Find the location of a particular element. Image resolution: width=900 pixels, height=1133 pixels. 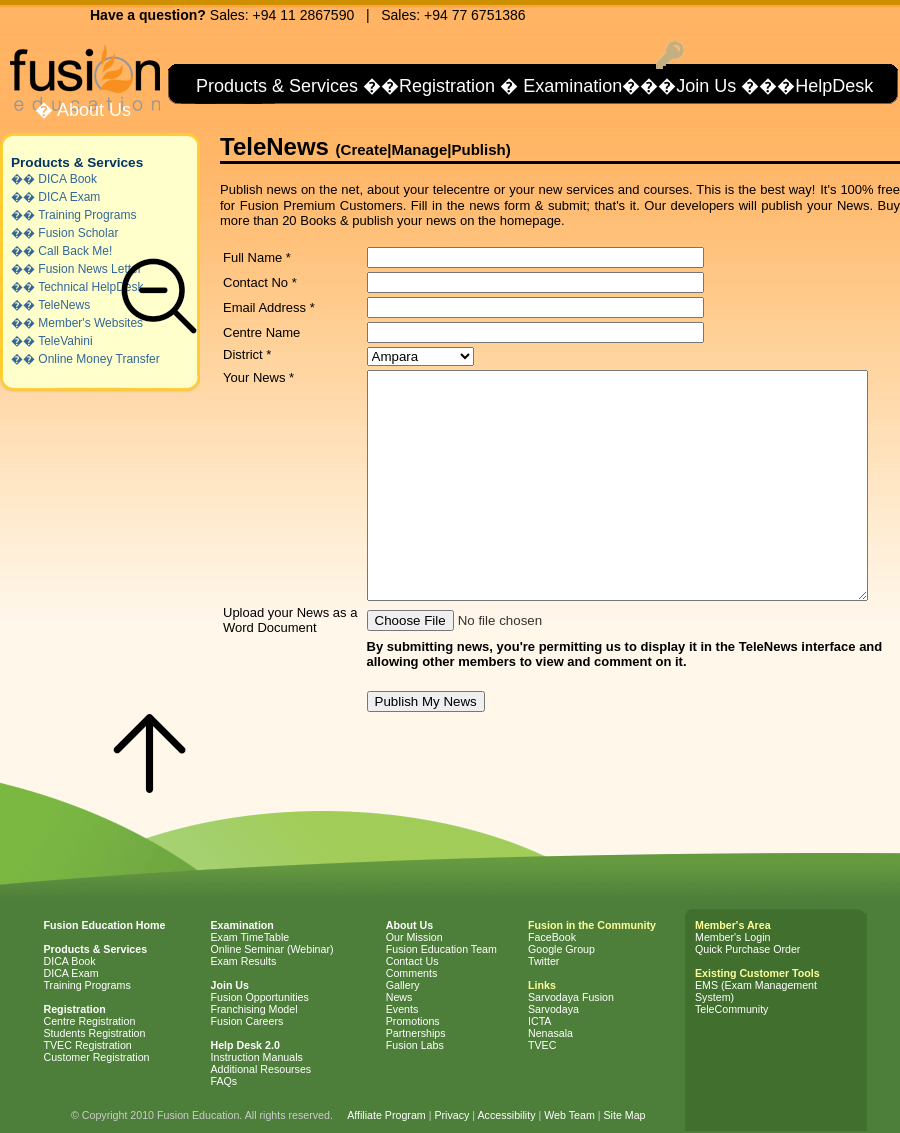

zoom out is located at coordinates (159, 296).